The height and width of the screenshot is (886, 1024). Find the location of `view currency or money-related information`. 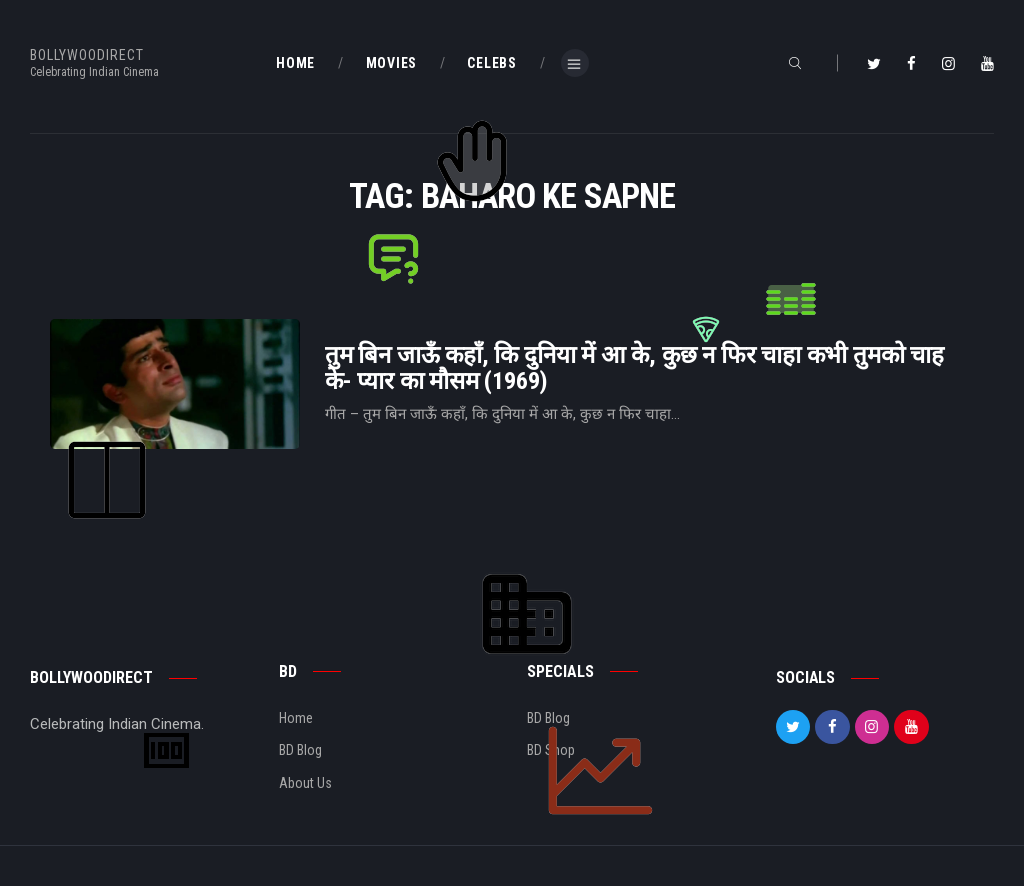

view currency or money-related information is located at coordinates (166, 750).